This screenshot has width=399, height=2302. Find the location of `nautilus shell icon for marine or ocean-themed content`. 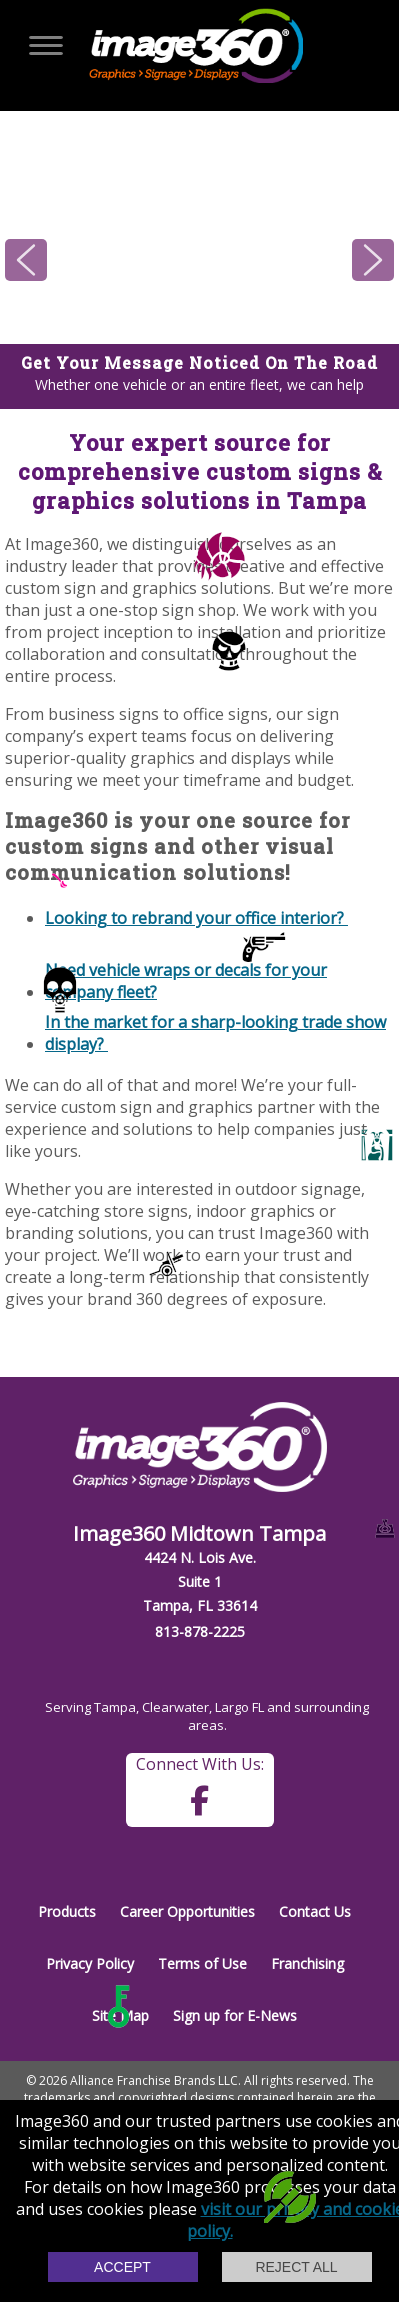

nautilus shell icon for marine or ocean-themed content is located at coordinates (219, 556).